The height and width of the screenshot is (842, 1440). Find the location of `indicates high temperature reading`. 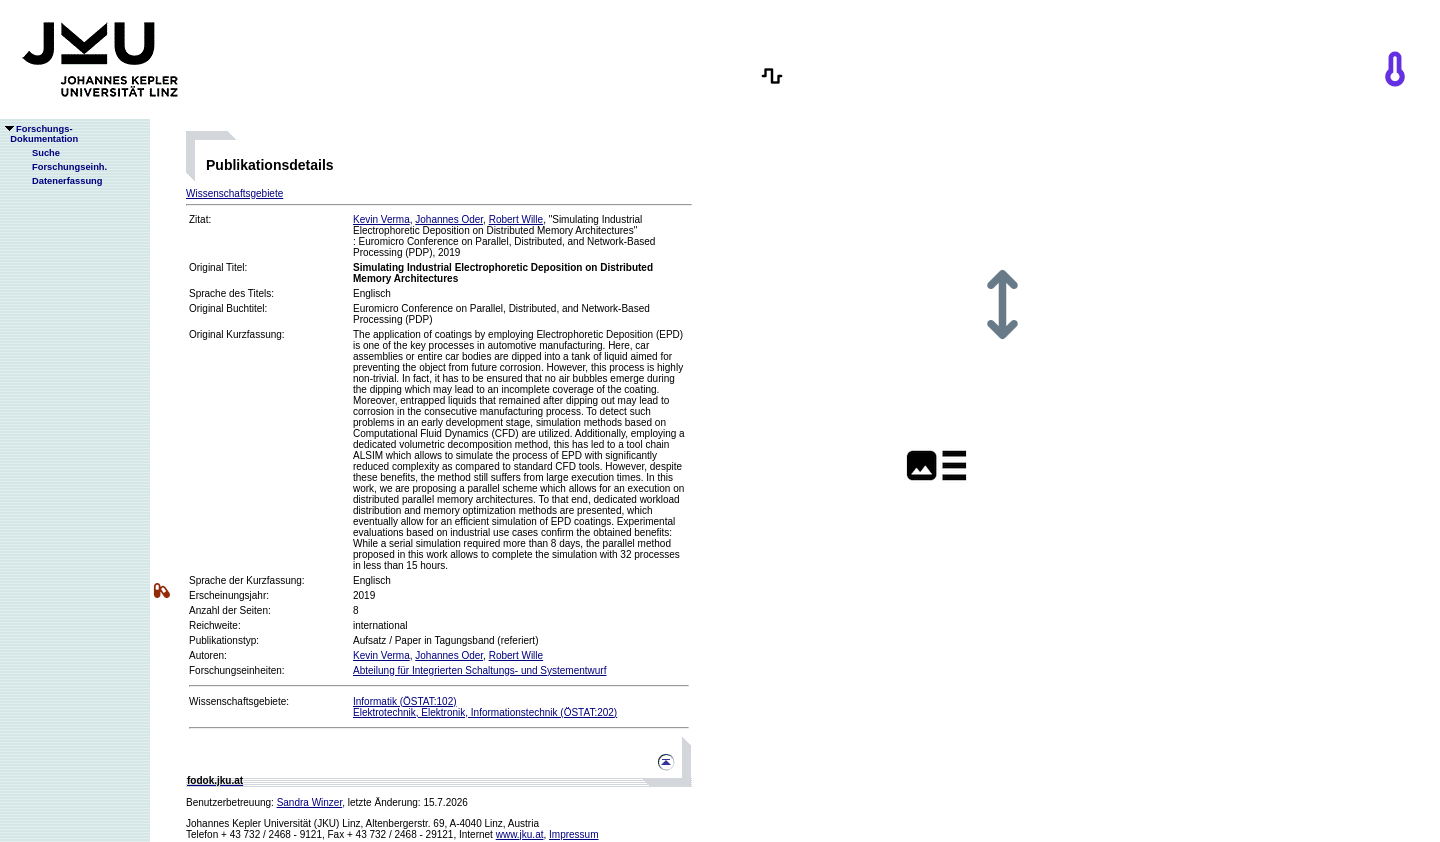

indicates high temperature reading is located at coordinates (1395, 69).